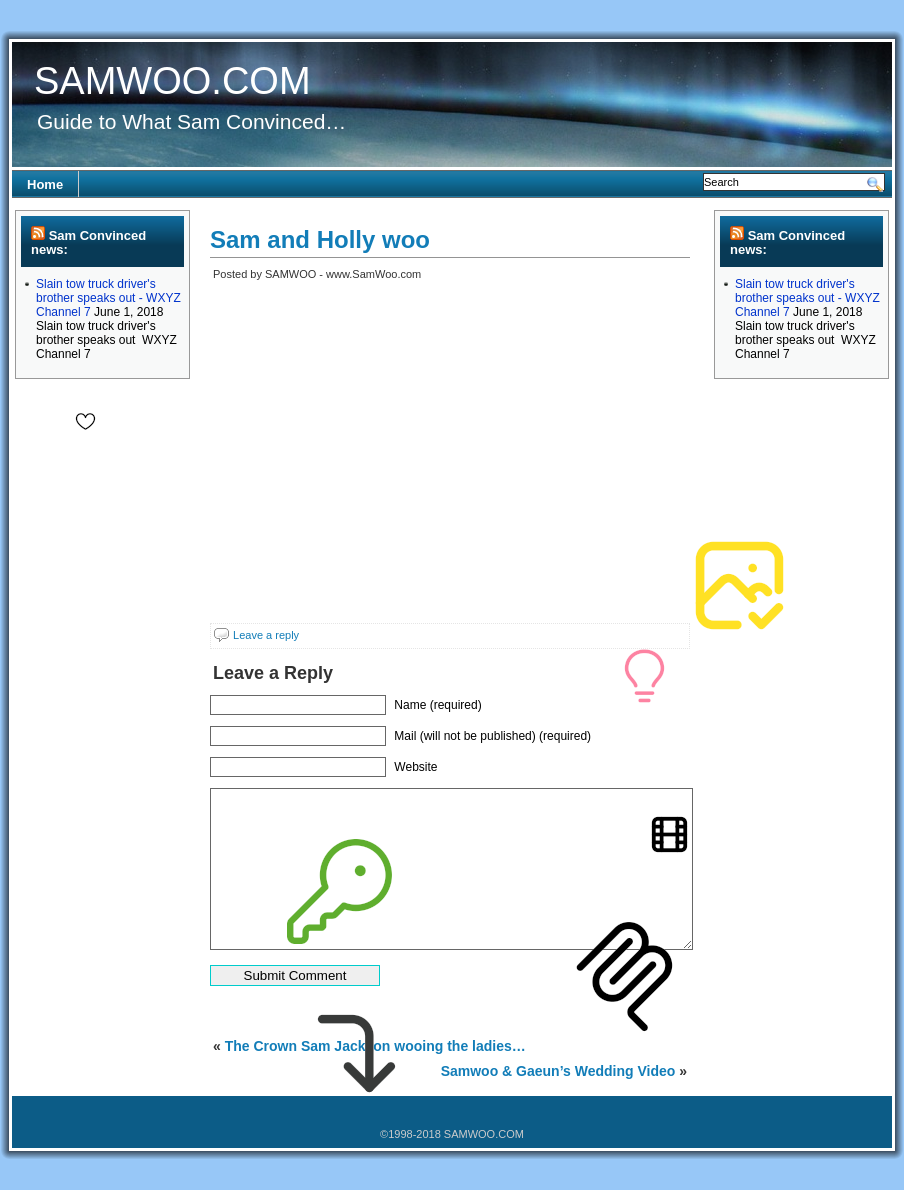  What do you see at coordinates (85, 421) in the screenshot?
I see `like or favorite this item` at bounding box center [85, 421].